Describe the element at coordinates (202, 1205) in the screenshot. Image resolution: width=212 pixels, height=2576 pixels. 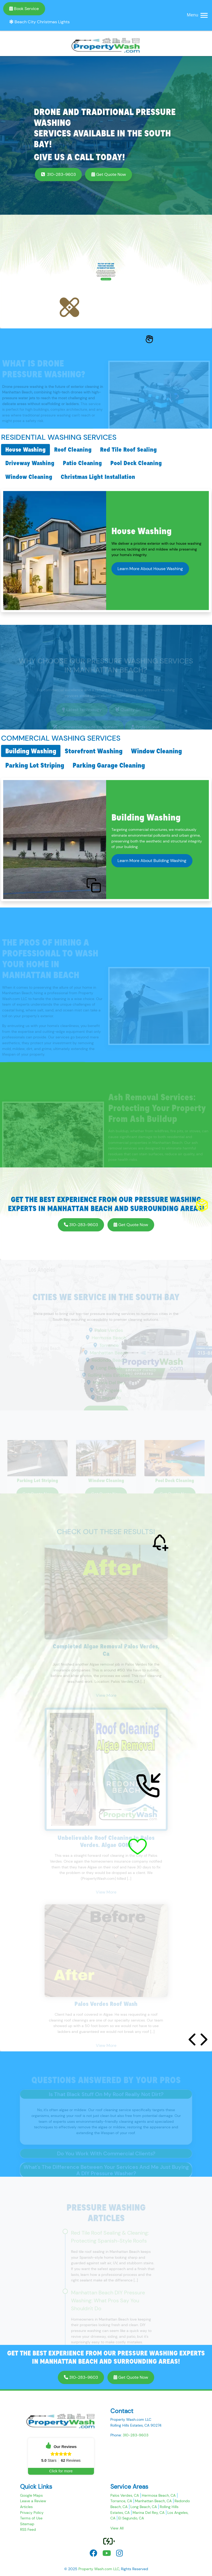
I see `open codesandbox development environment` at that location.